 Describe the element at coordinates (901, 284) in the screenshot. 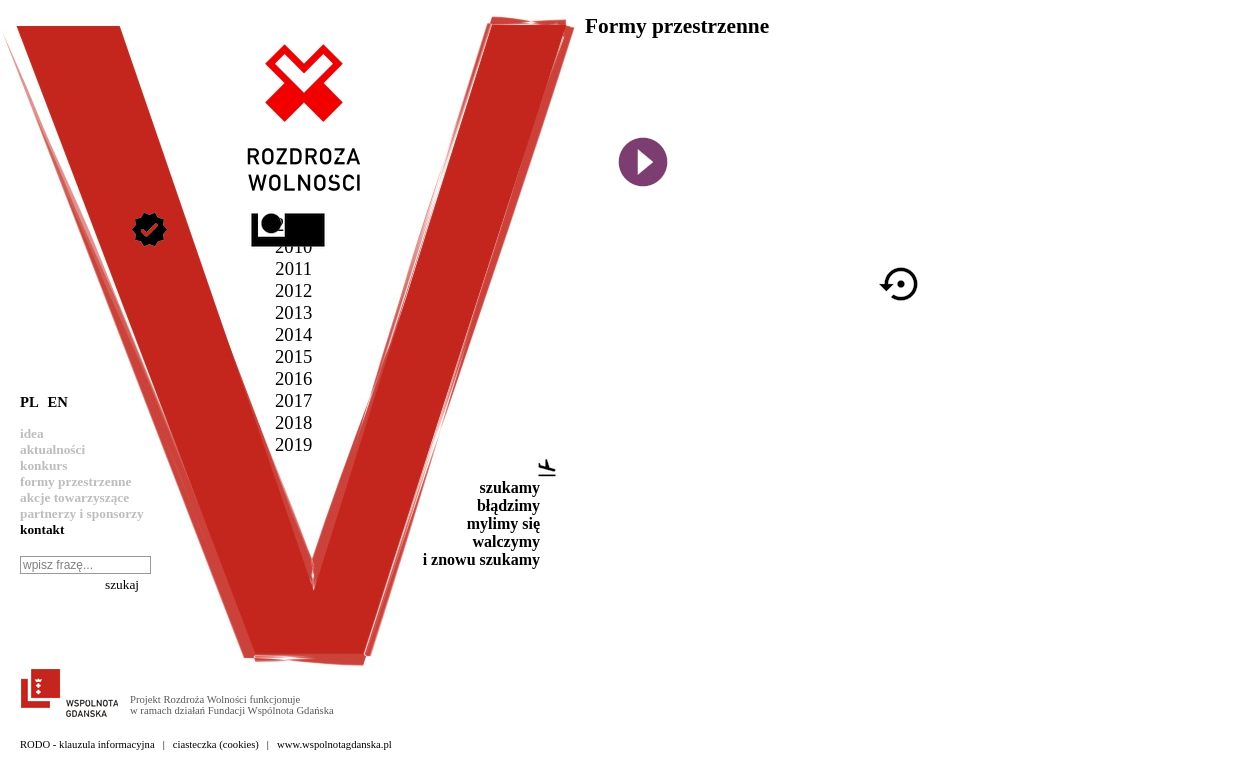

I see `restore settings to a previous backup` at that location.